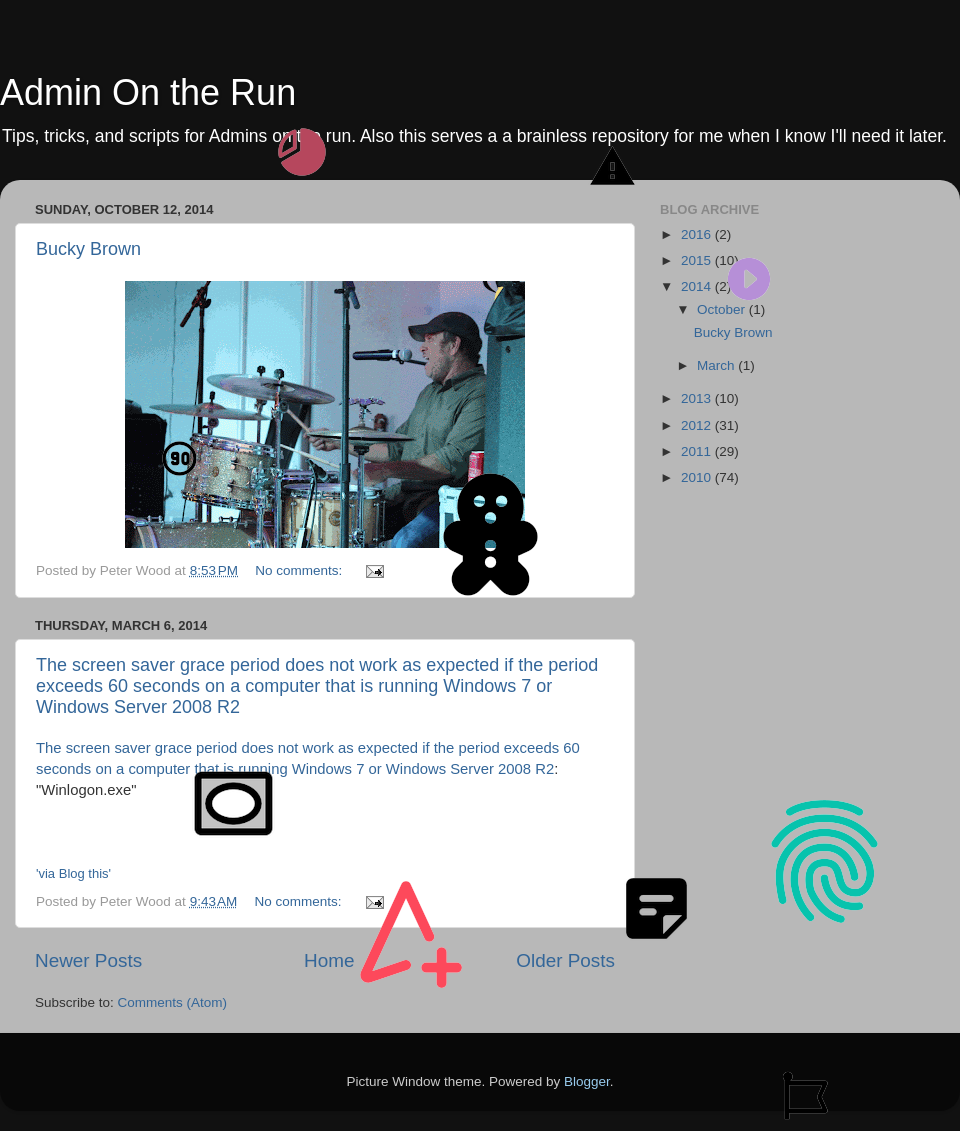  I want to click on create a new note, so click(656, 908).